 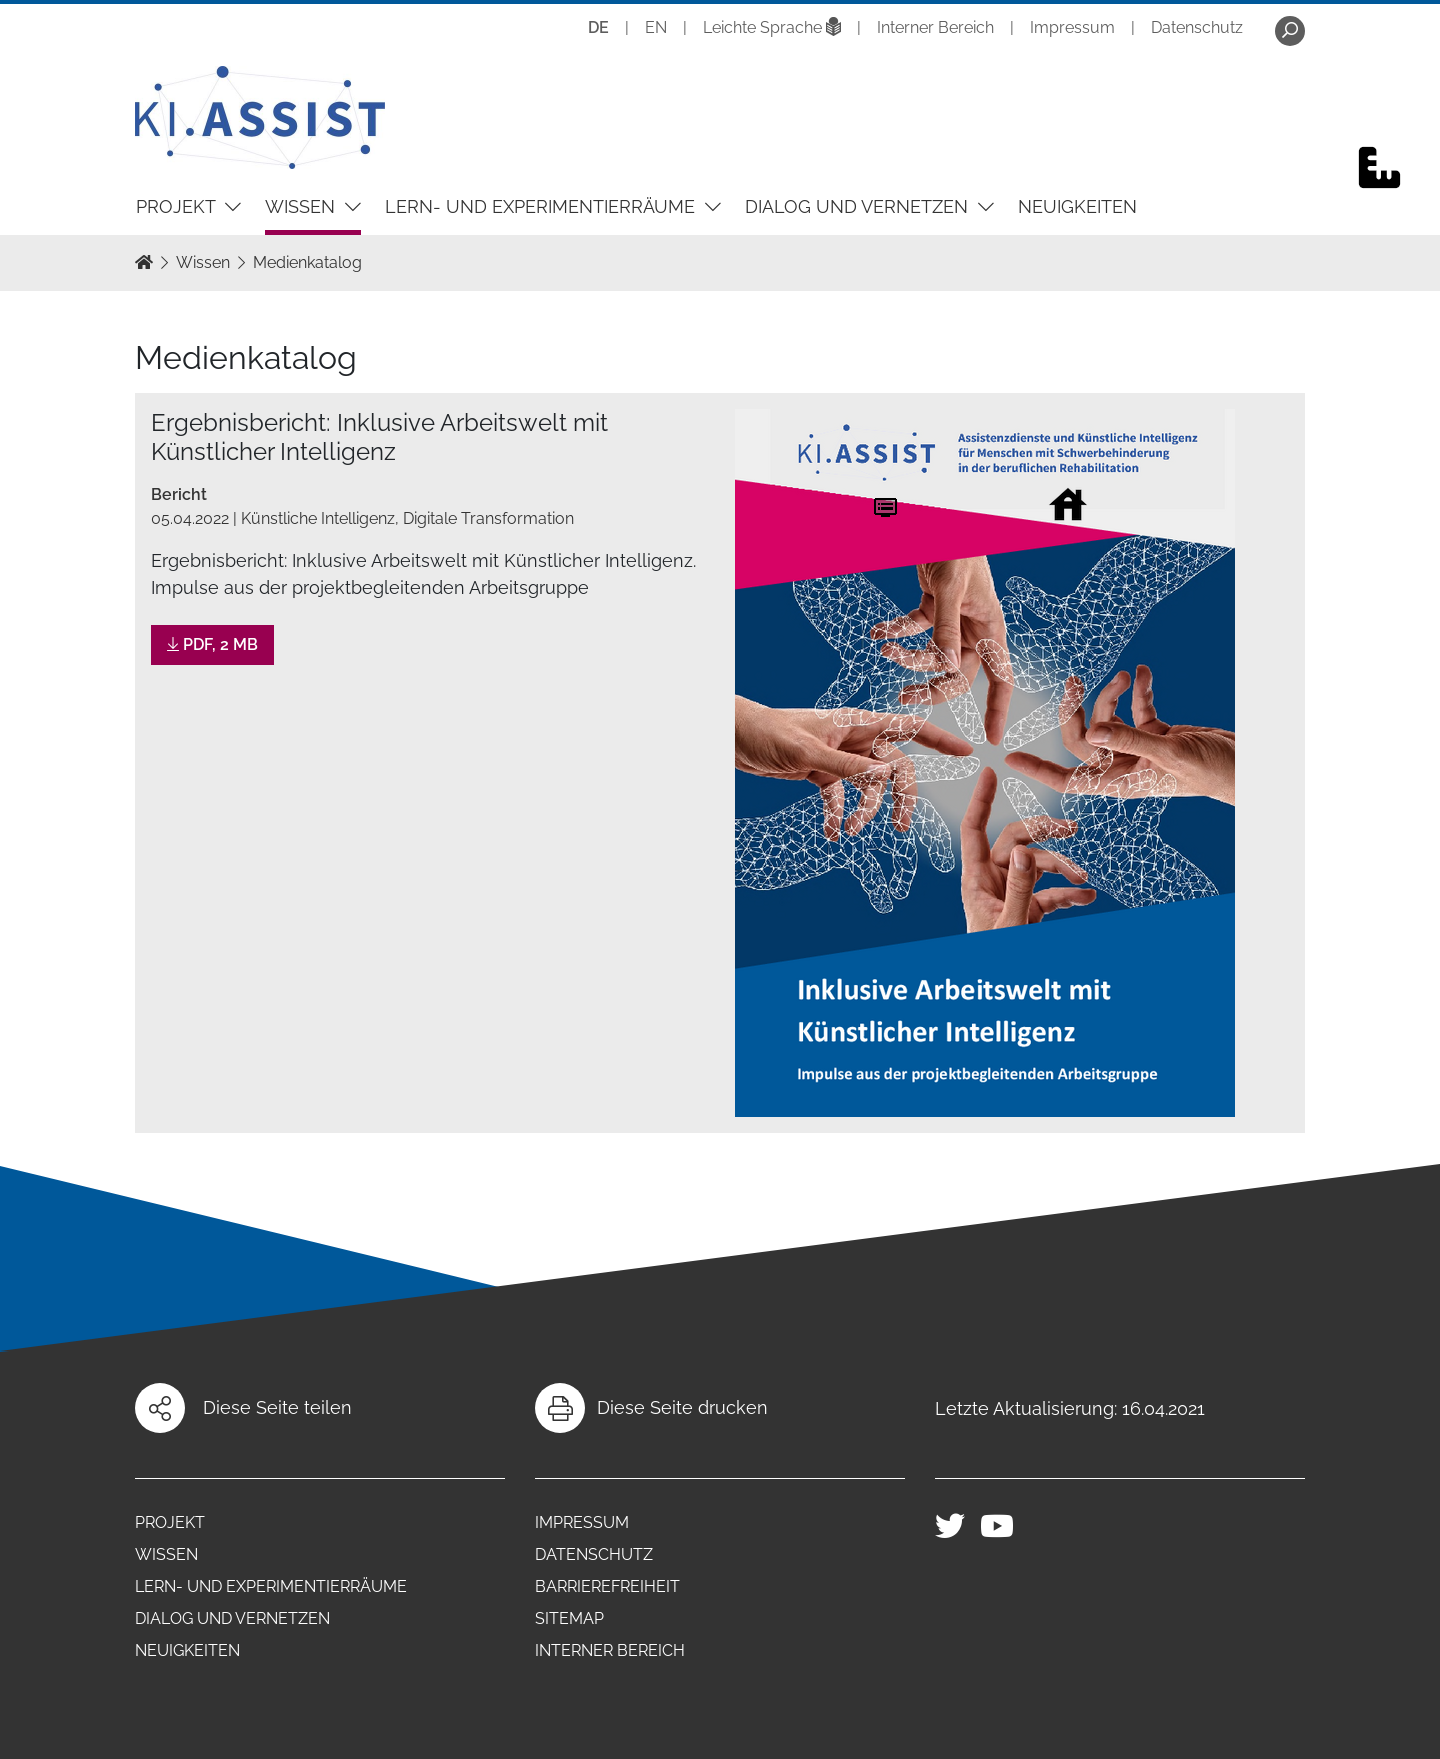 What do you see at coordinates (885, 507) in the screenshot?
I see `access DVR or recorded content` at bounding box center [885, 507].